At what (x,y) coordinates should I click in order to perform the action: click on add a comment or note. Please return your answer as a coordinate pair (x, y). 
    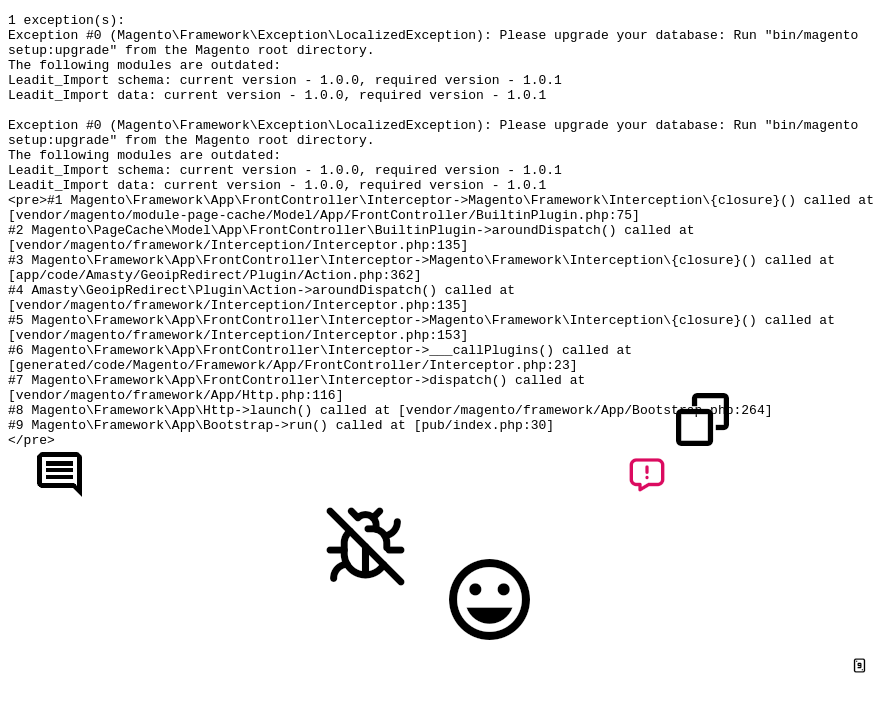
    Looking at the image, I should click on (59, 474).